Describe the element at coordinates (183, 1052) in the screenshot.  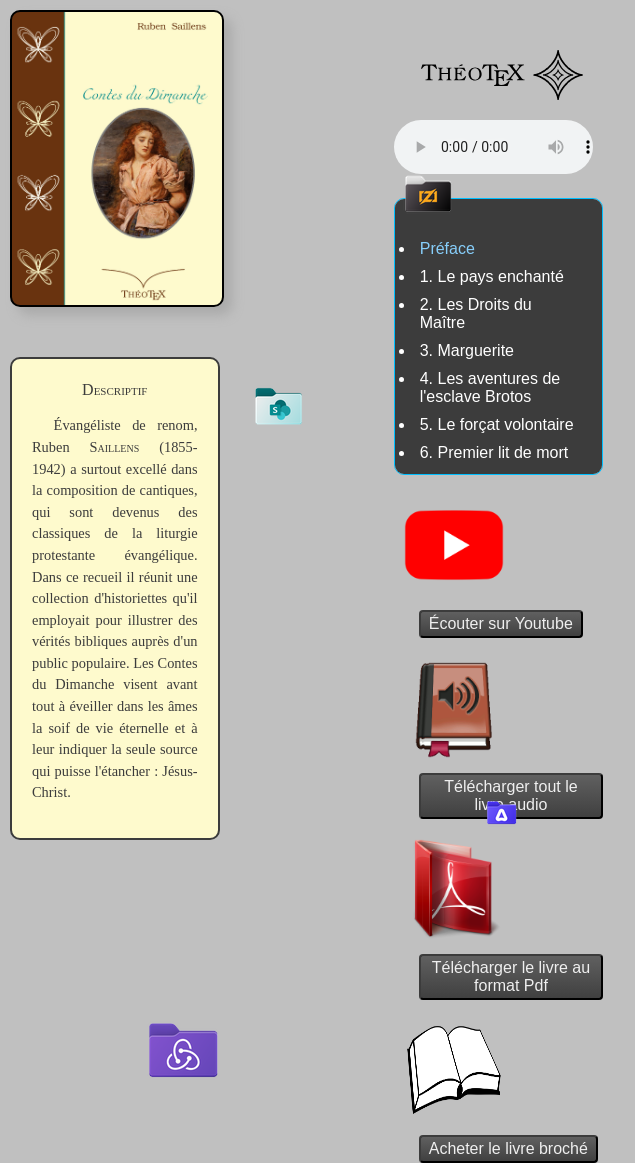
I see `folder containing redux state management files` at that location.